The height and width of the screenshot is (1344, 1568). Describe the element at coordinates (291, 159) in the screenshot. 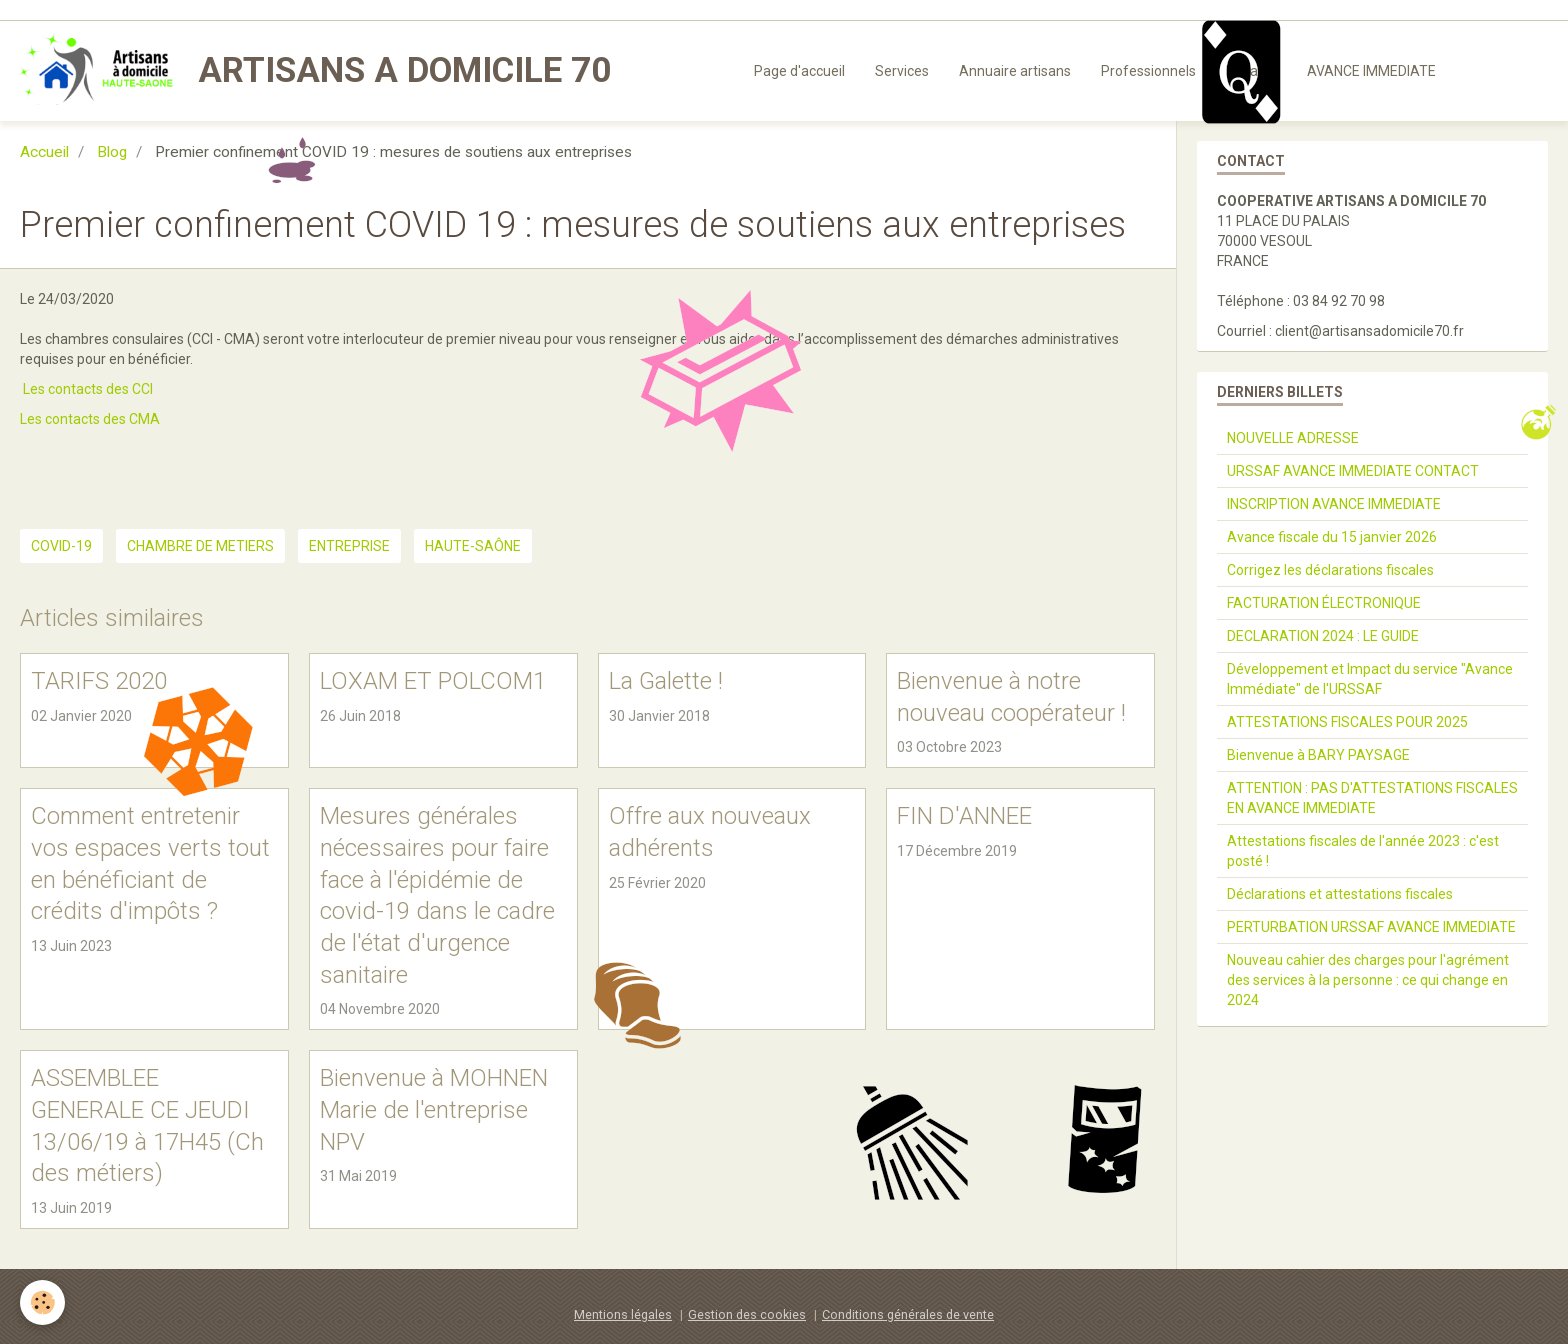

I see `indicates a water leak or fluid spill` at that location.